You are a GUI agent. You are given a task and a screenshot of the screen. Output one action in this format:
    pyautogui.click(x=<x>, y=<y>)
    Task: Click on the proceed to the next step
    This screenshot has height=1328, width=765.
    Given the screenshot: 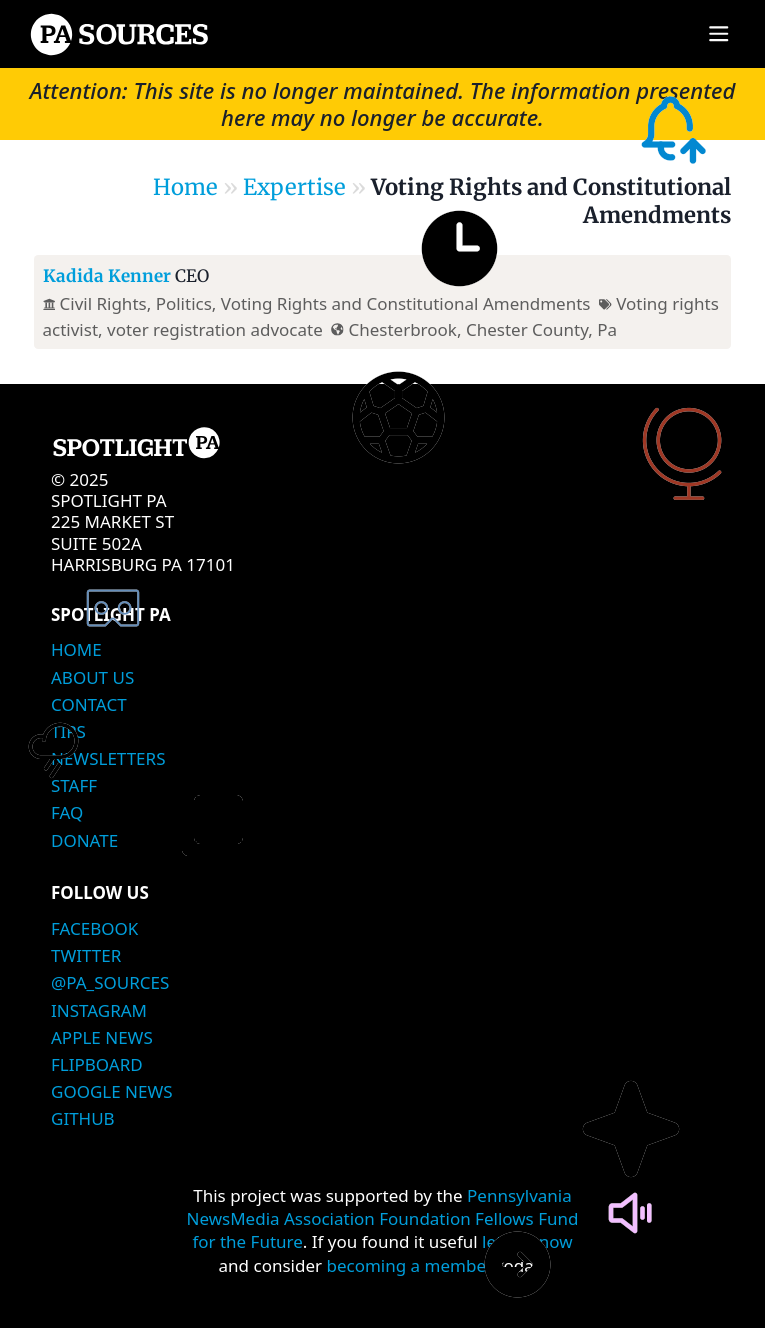 What is the action you would take?
    pyautogui.click(x=517, y=1264)
    